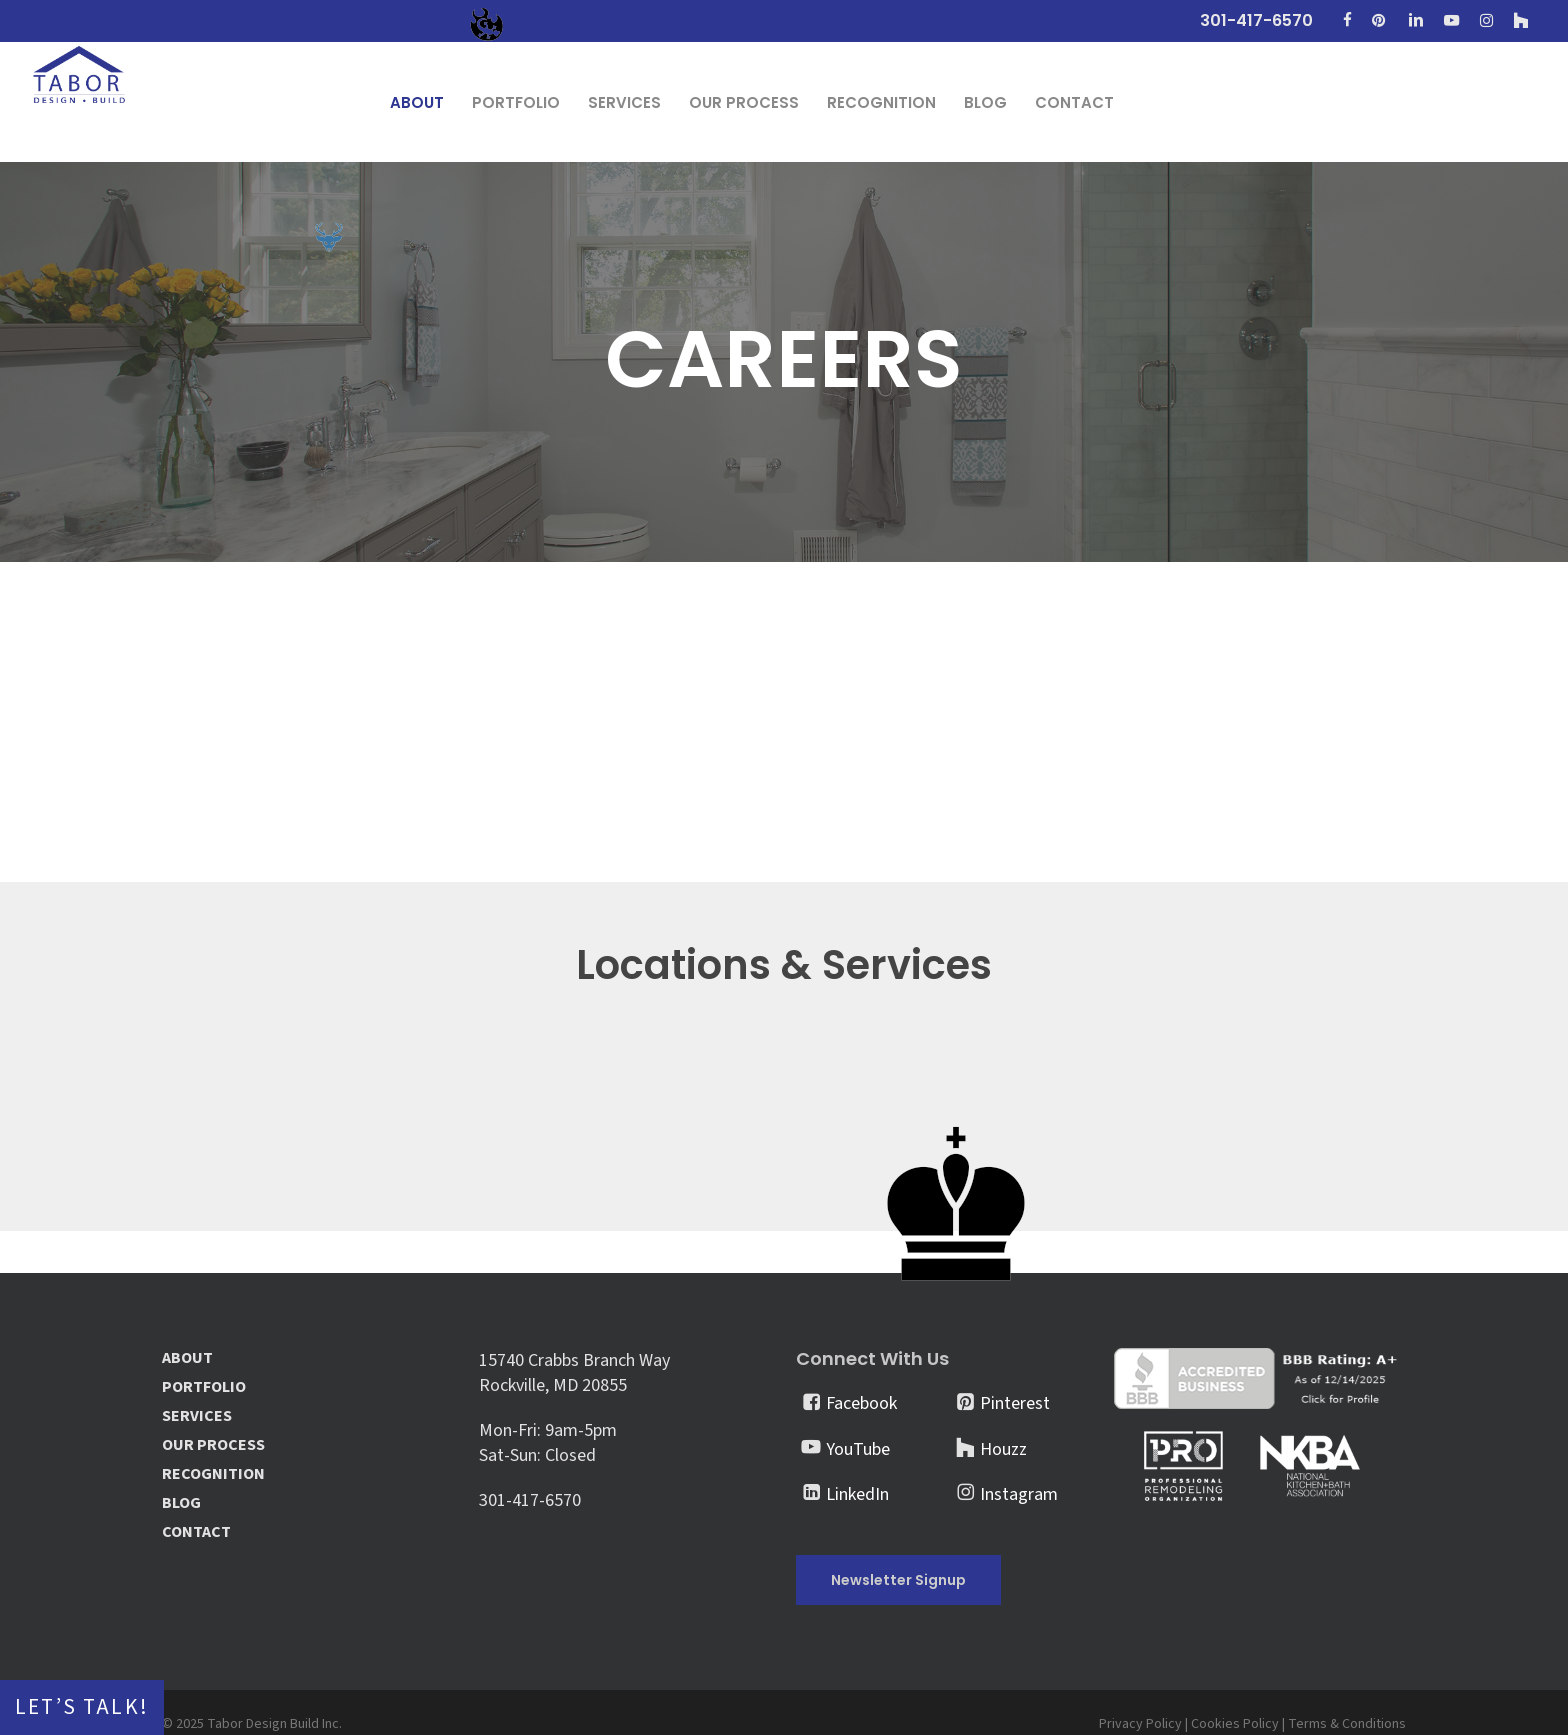 This screenshot has width=1568, height=1735. Describe the element at coordinates (956, 1200) in the screenshot. I see `select the king piece in a chess game` at that location.